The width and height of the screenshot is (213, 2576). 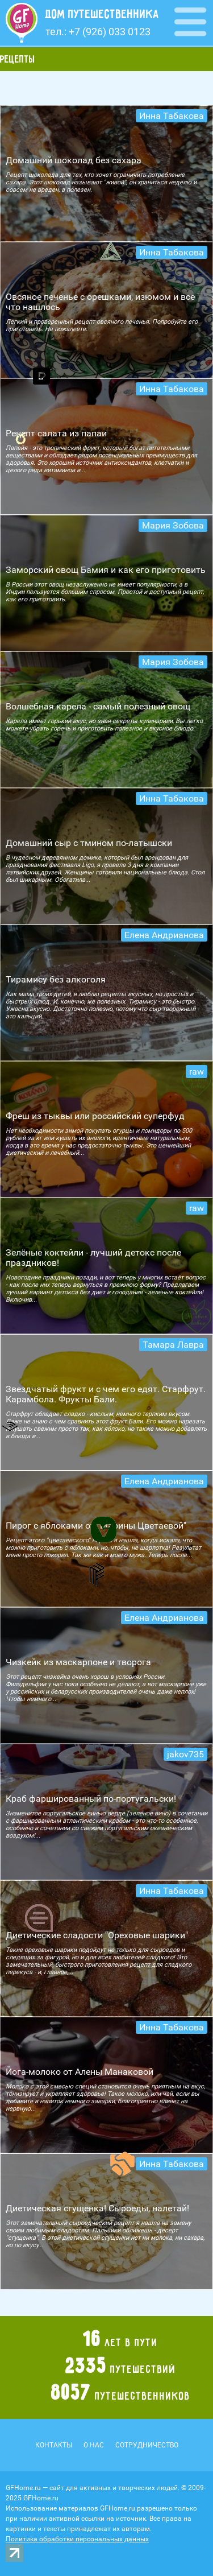 What do you see at coordinates (111, 250) in the screenshot?
I see `open KNIME analytics platform` at bounding box center [111, 250].